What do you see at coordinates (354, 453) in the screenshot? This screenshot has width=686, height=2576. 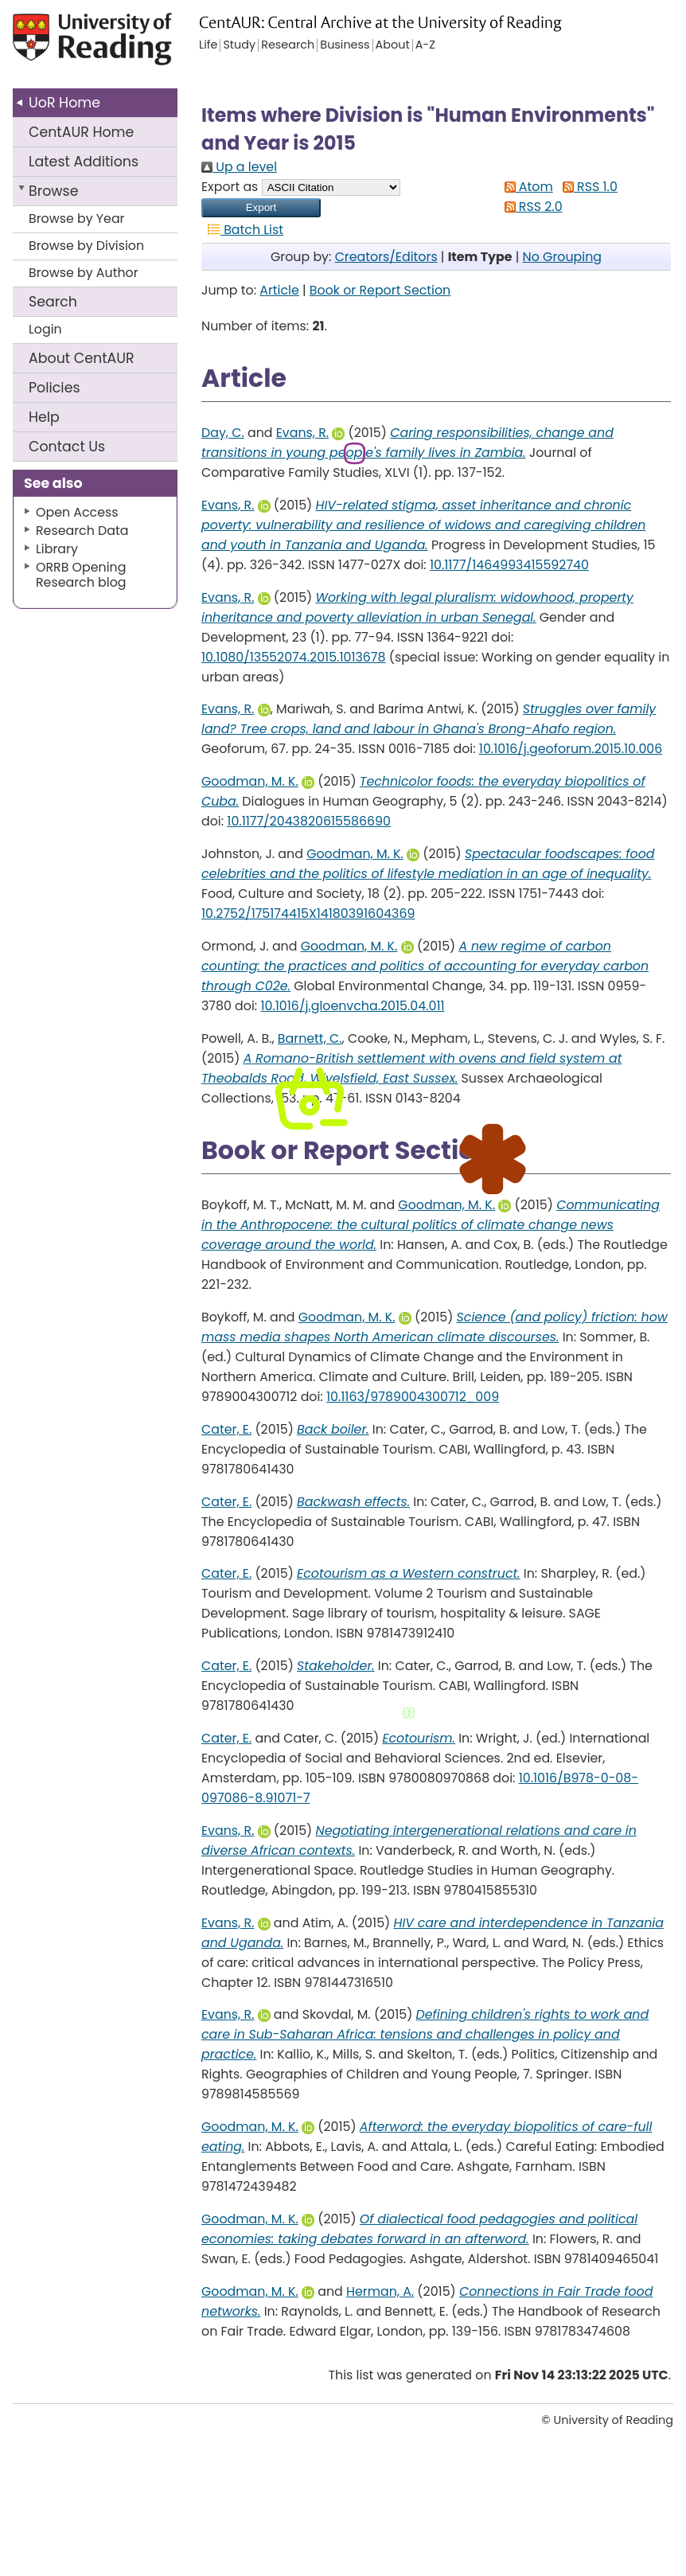 I see `a default placeholder or empty state container` at bounding box center [354, 453].